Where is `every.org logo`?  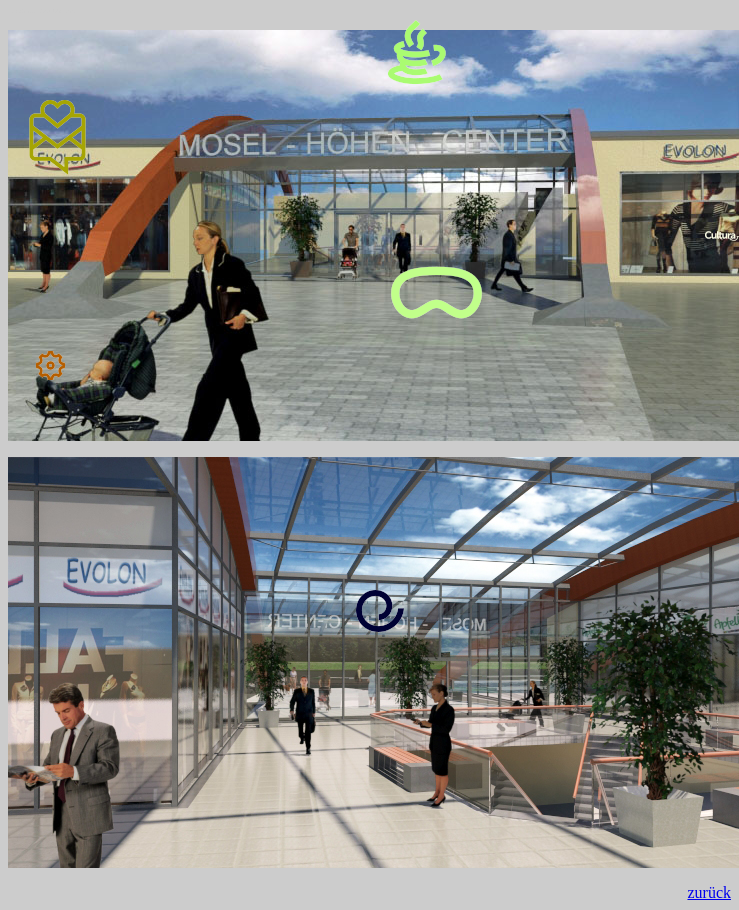 every.org logo is located at coordinates (380, 611).